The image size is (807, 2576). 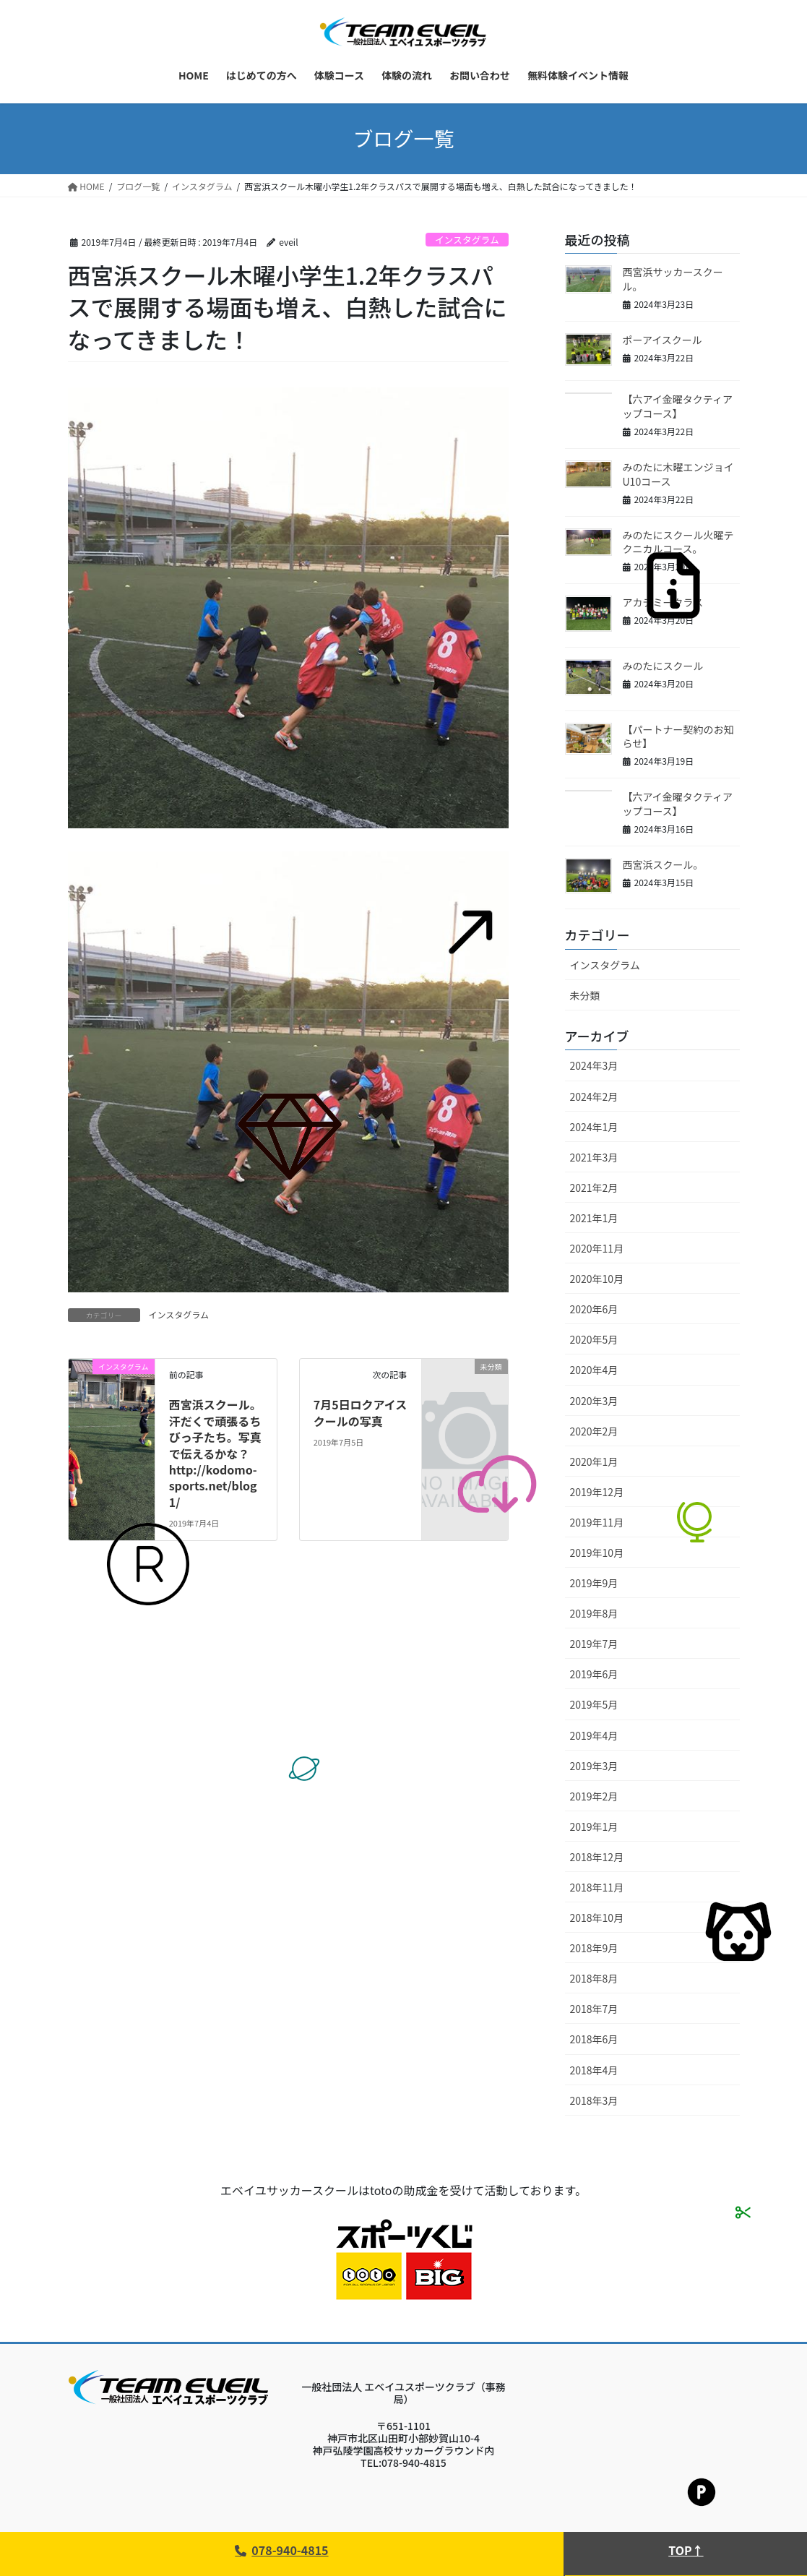 I want to click on view file details or properties, so click(x=673, y=585).